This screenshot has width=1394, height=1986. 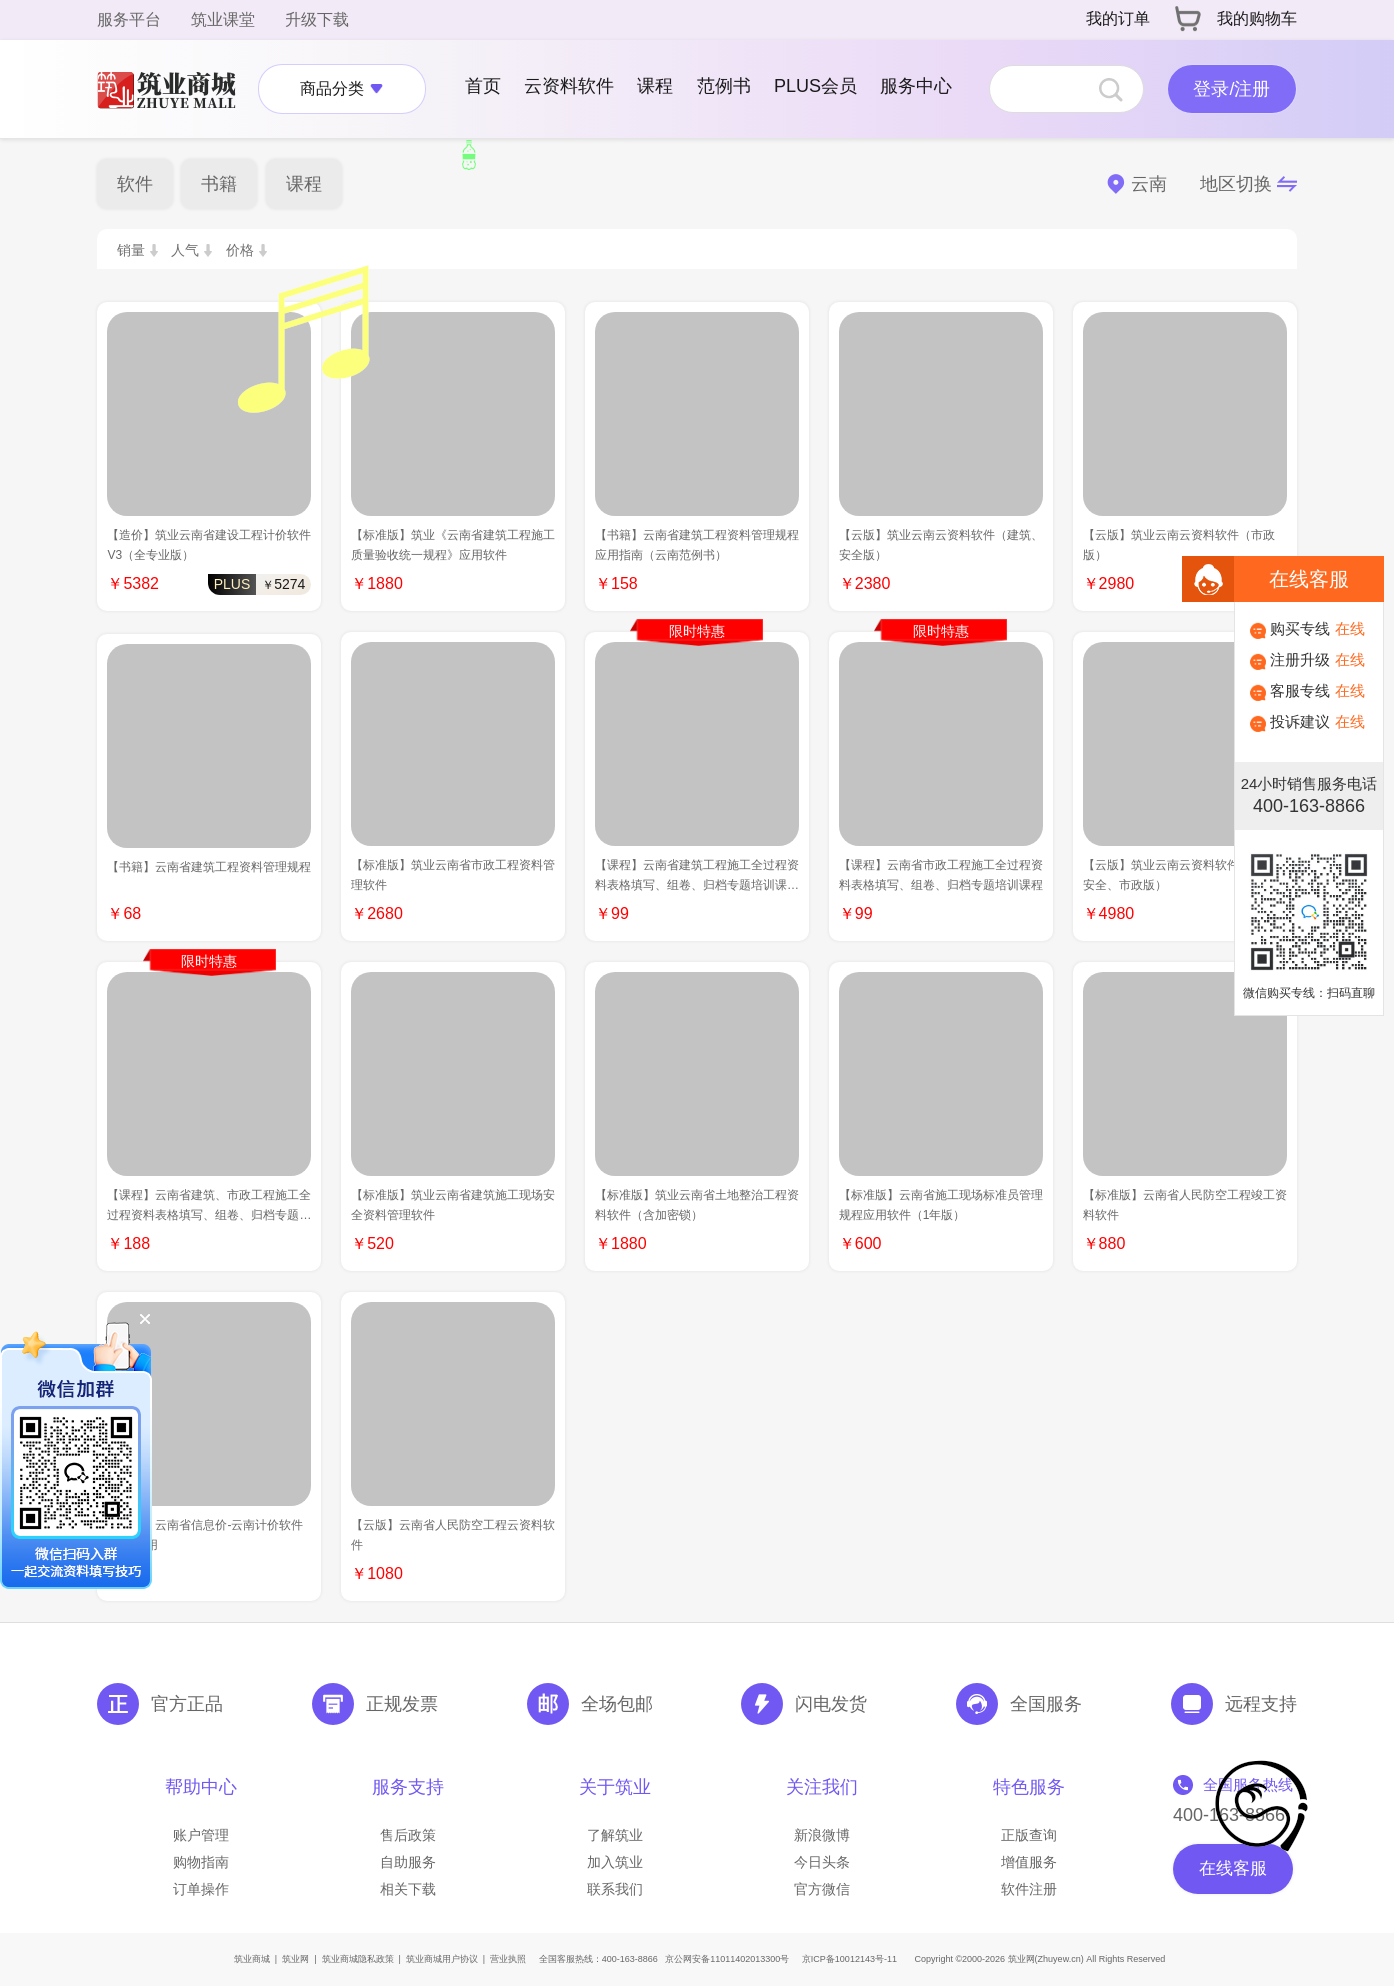 What do you see at coordinates (306, 339) in the screenshot?
I see `play music or audio` at bounding box center [306, 339].